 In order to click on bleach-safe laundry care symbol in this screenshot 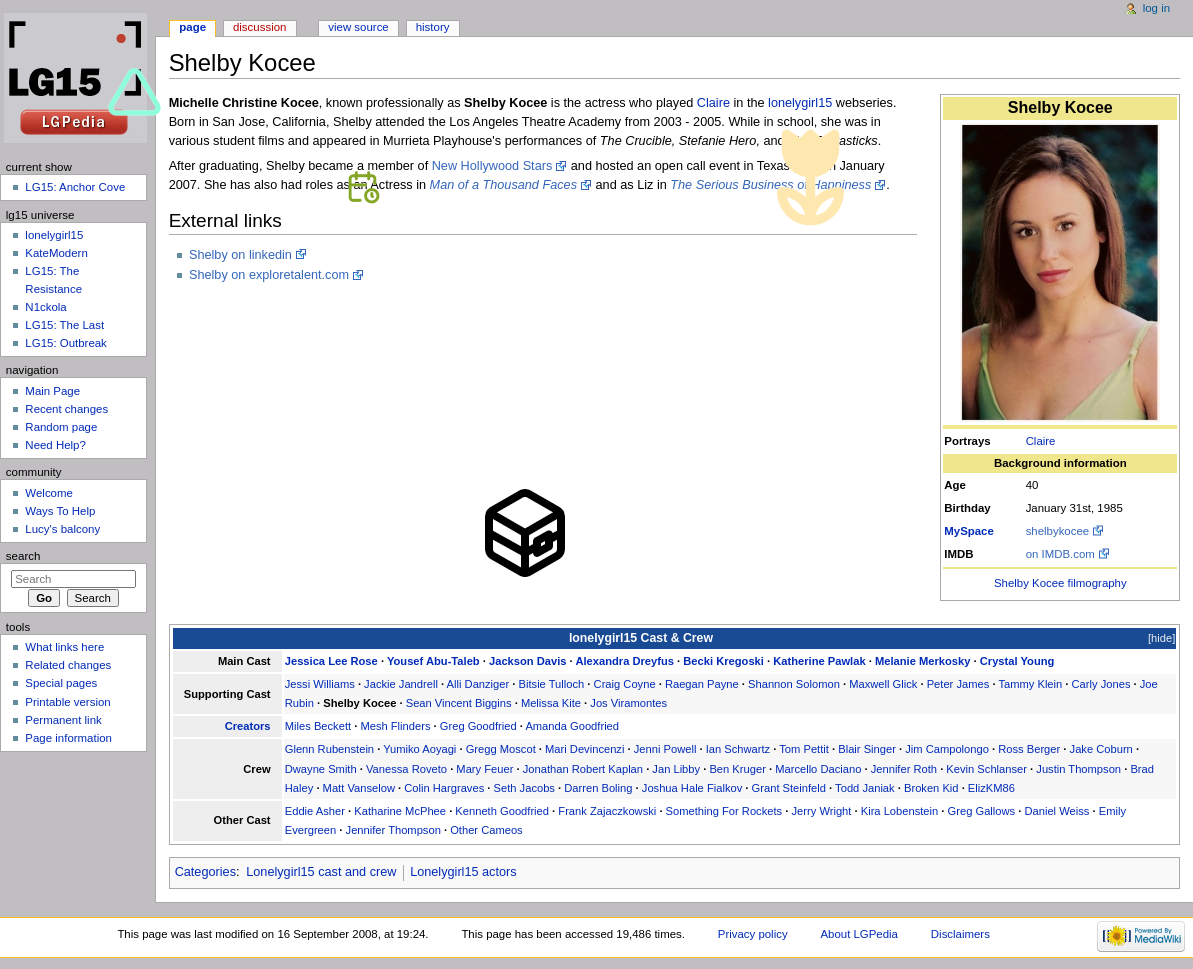, I will do `click(134, 94)`.